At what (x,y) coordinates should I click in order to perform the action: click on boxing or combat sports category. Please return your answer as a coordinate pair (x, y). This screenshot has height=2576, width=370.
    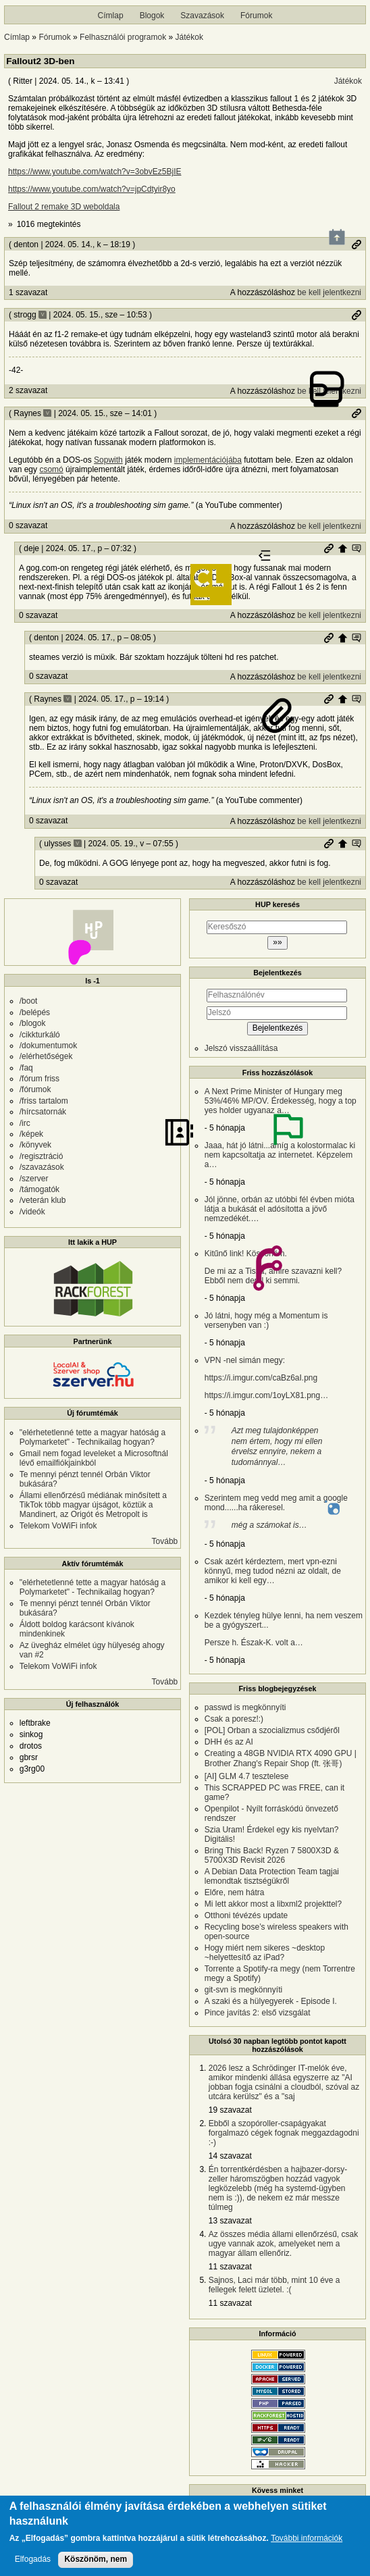
    Looking at the image, I should click on (326, 389).